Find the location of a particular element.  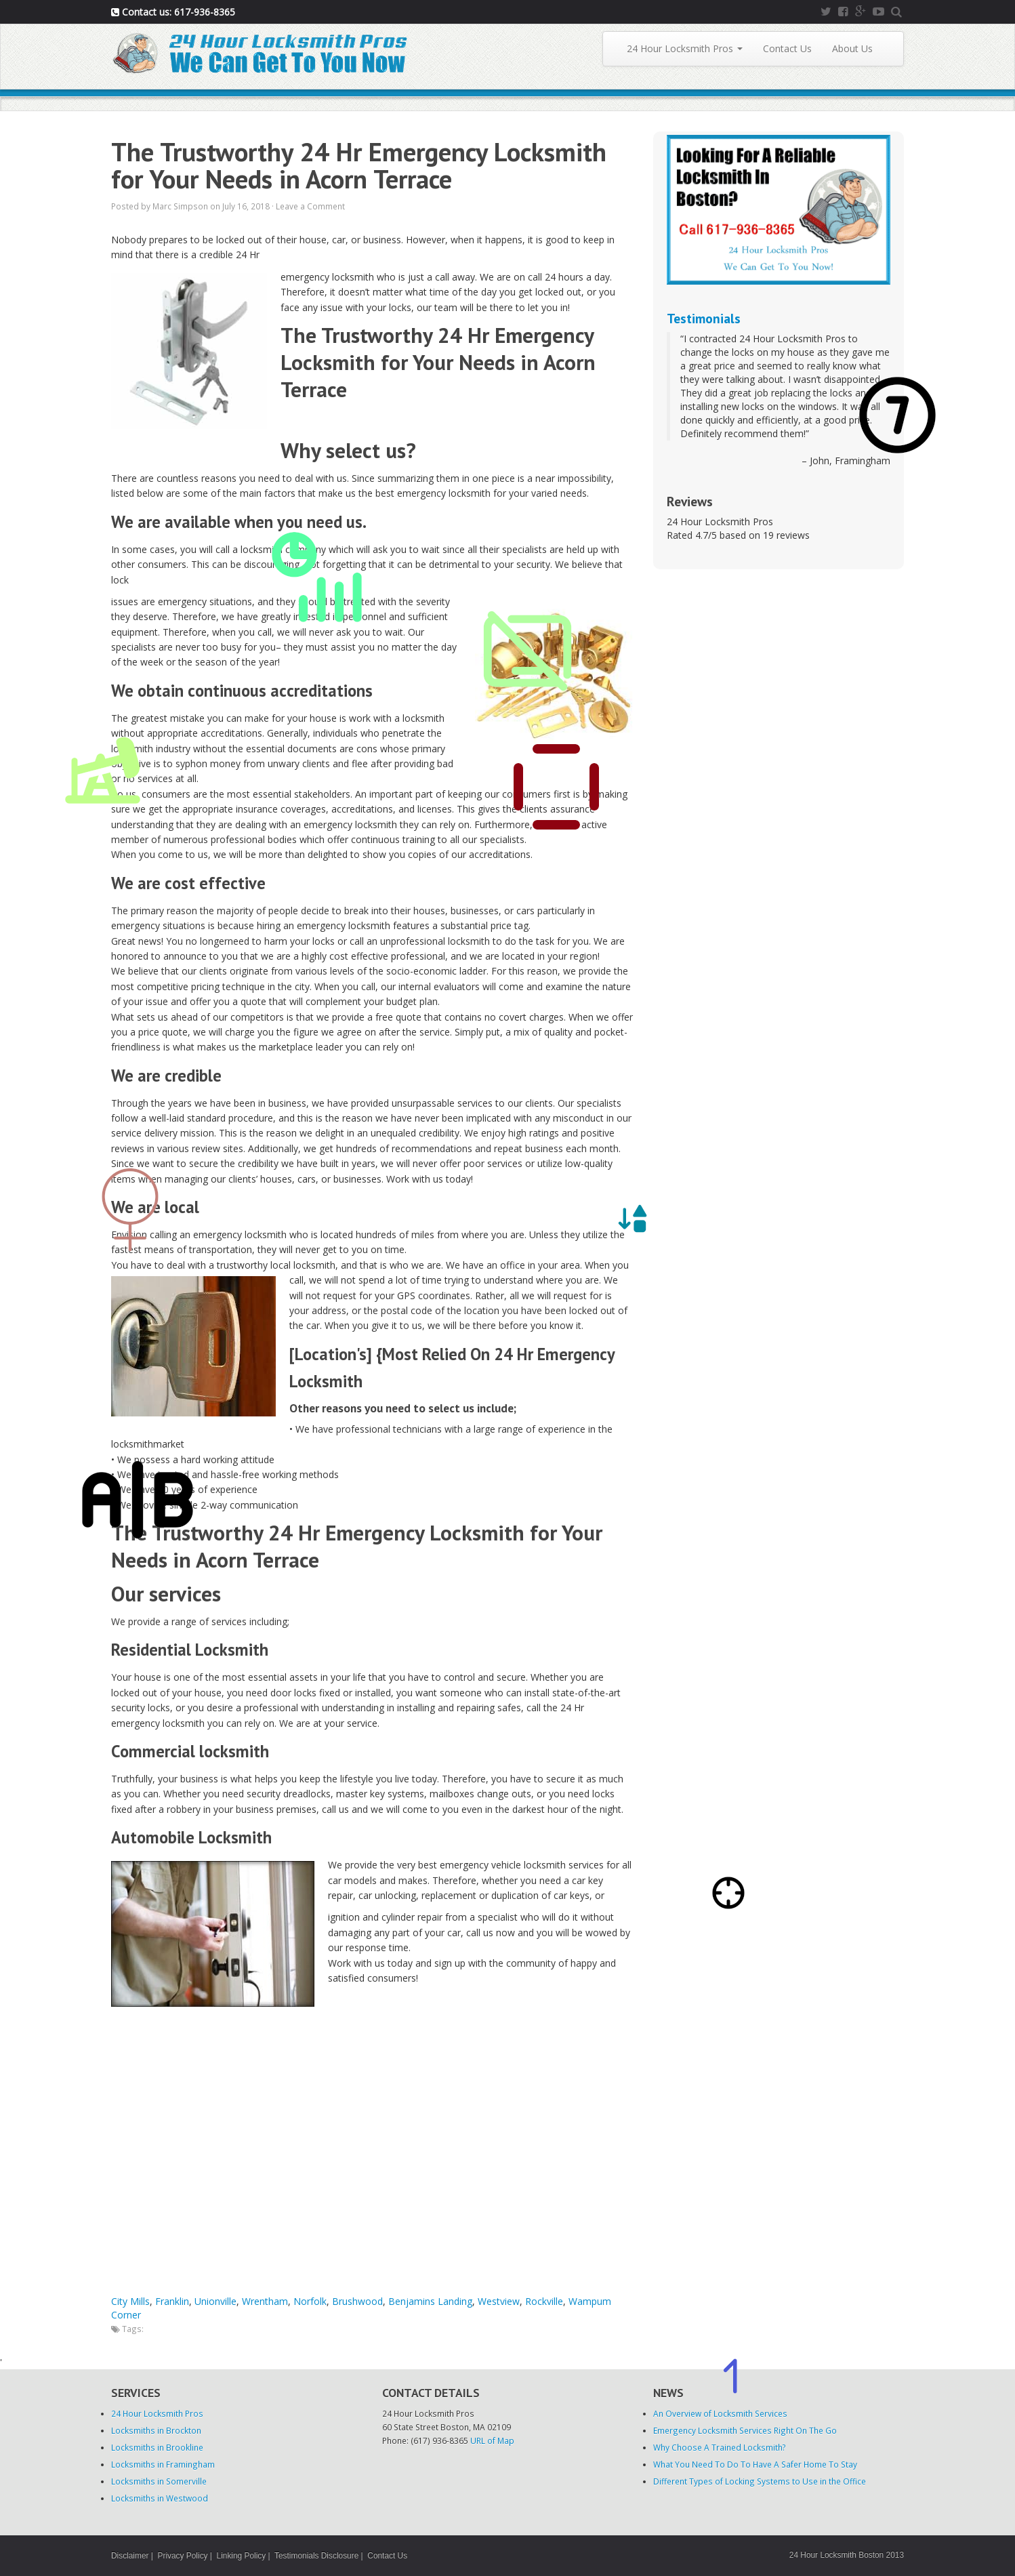

select female gender option is located at coordinates (130, 1208).